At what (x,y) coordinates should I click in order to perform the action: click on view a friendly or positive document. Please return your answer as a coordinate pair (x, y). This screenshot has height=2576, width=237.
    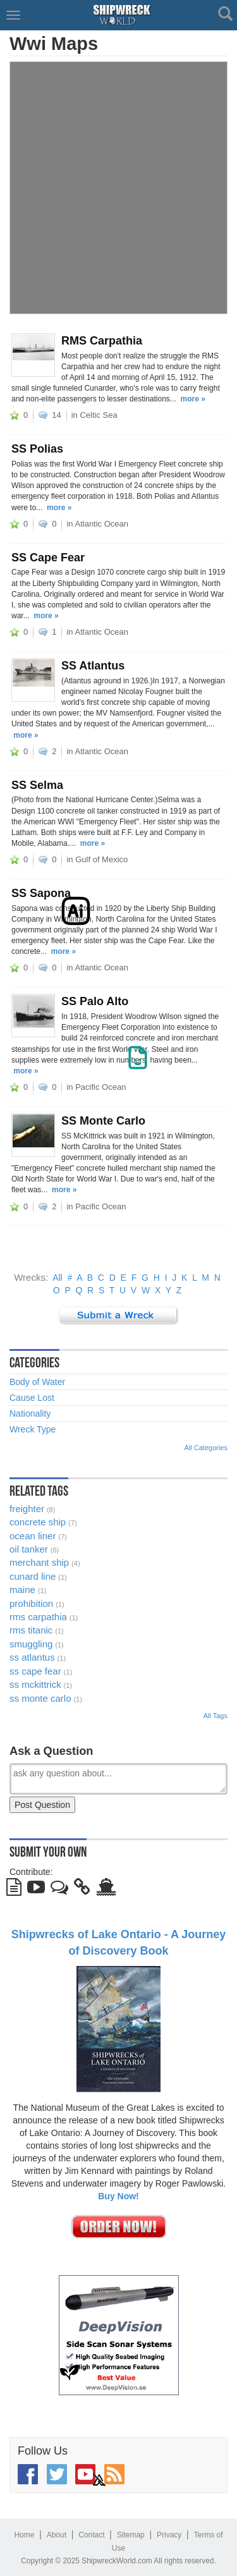
    Looking at the image, I should click on (138, 1058).